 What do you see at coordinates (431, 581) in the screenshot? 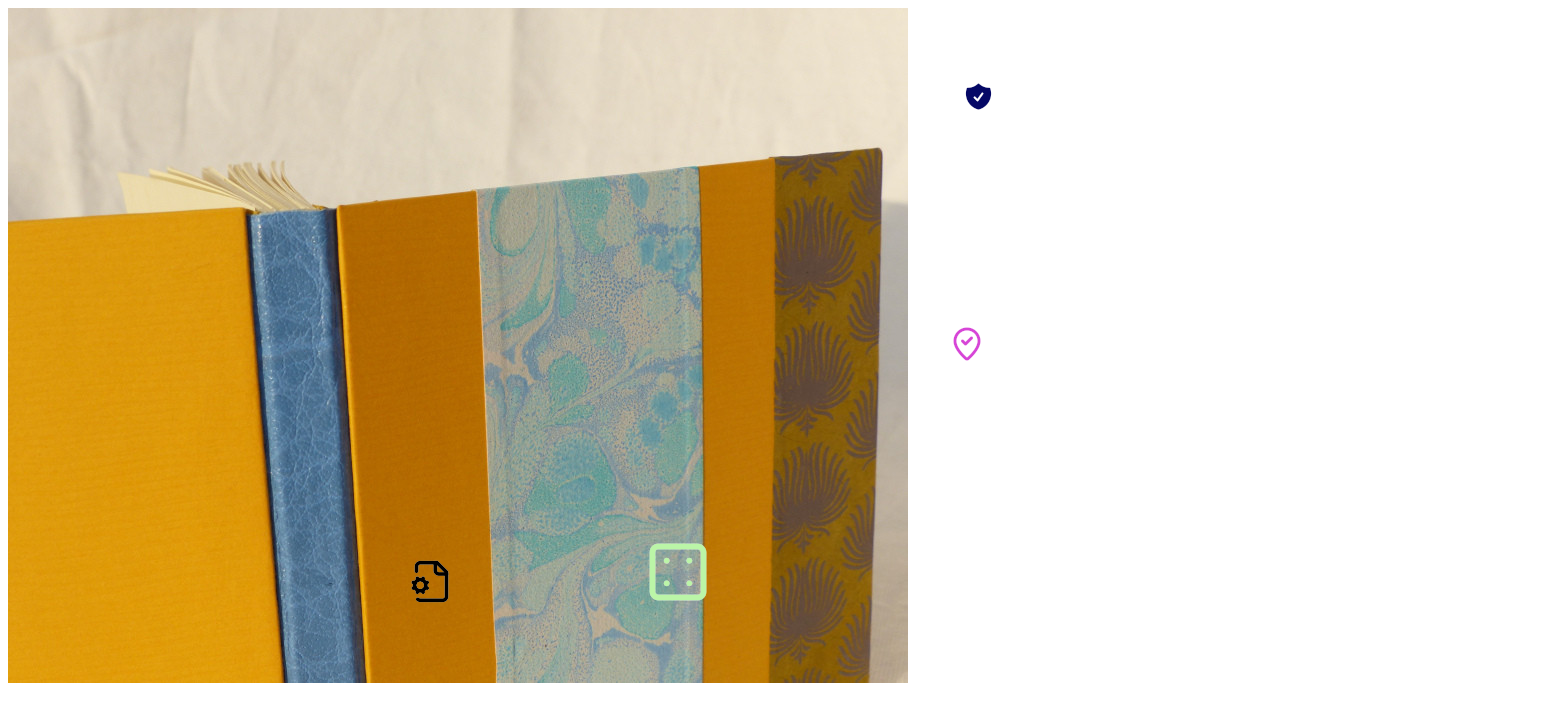
I see `access file settings or configuration` at bounding box center [431, 581].